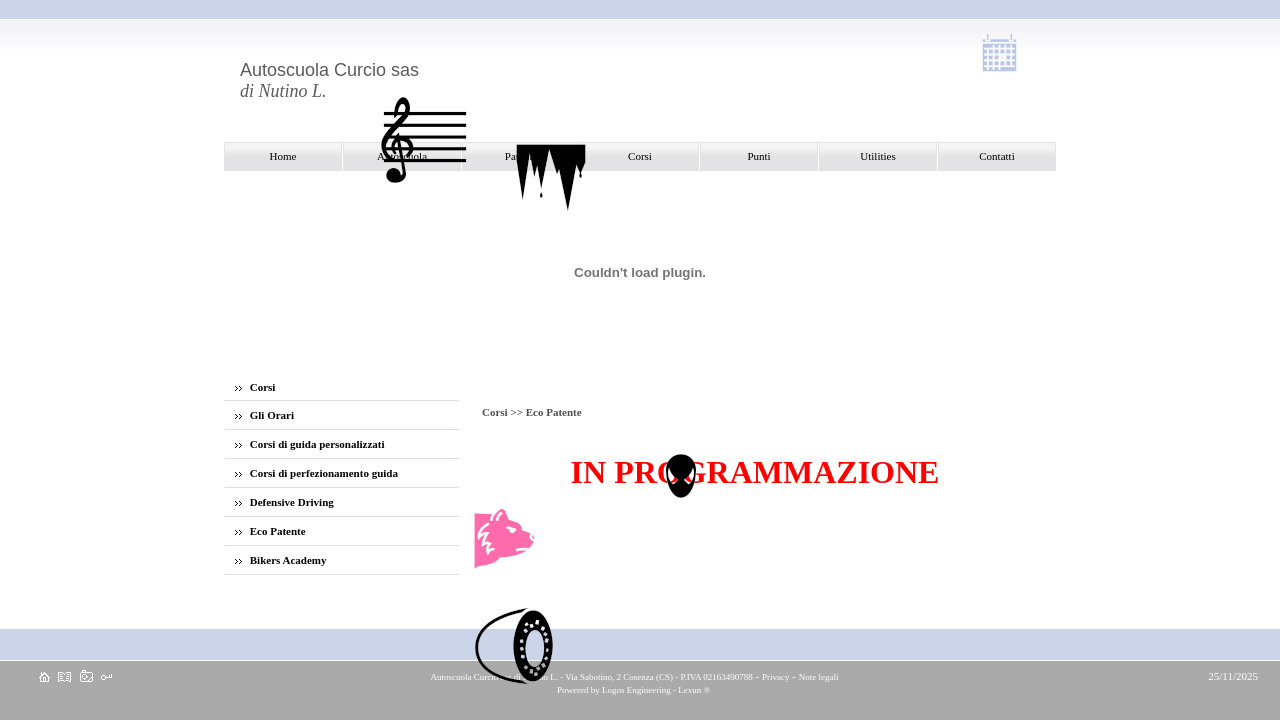 The image size is (1280, 720). I want to click on view or open the calendar, so click(999, 54).